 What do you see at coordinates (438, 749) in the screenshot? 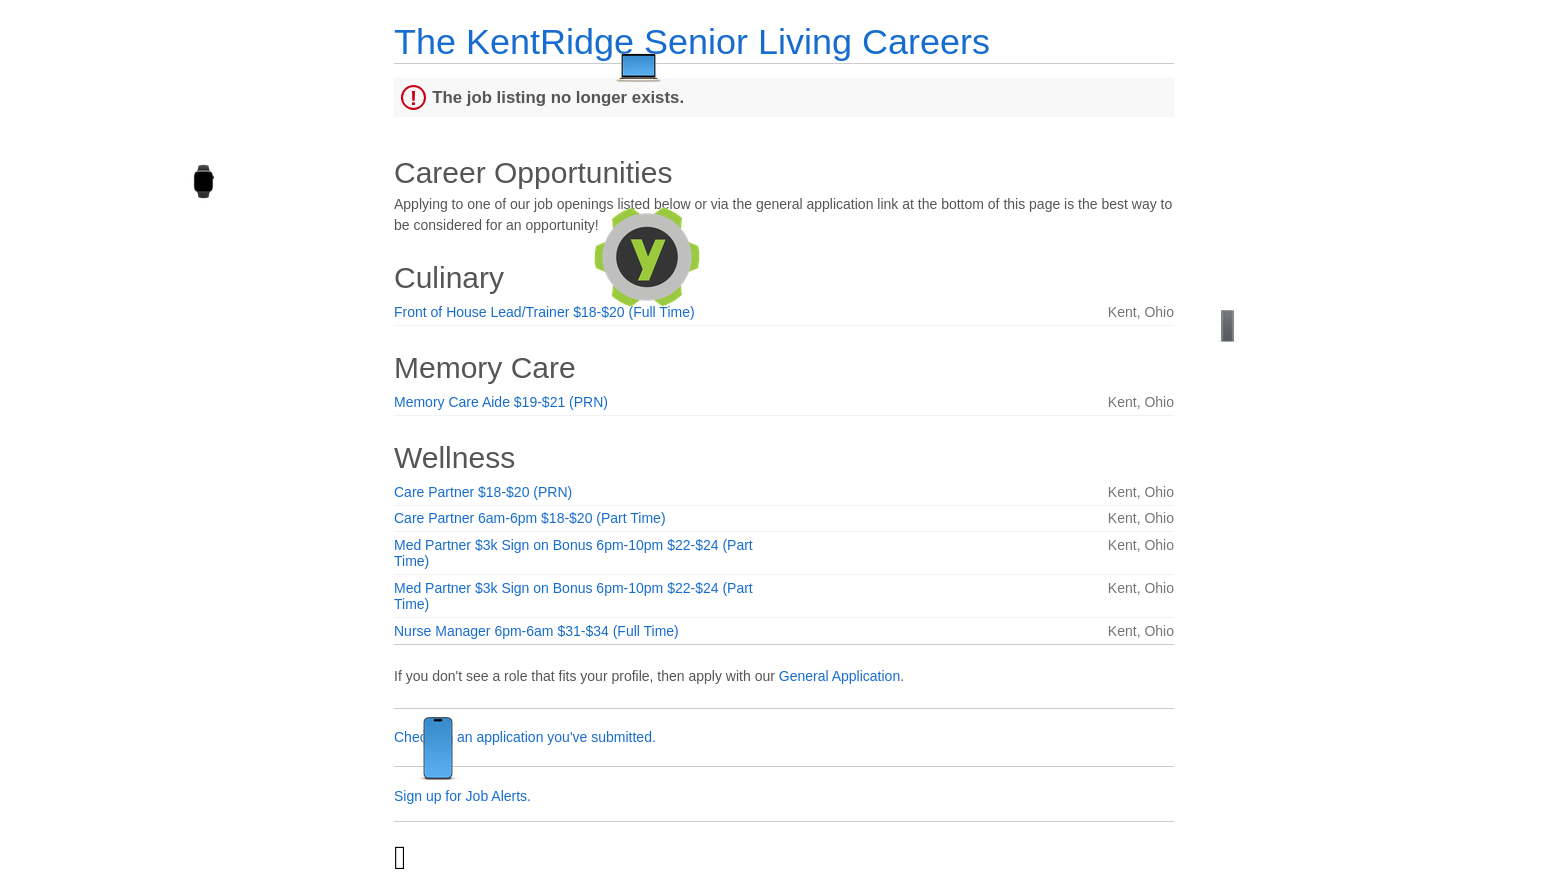
I see `connected iPhone device` at bounding box center [438, 749].